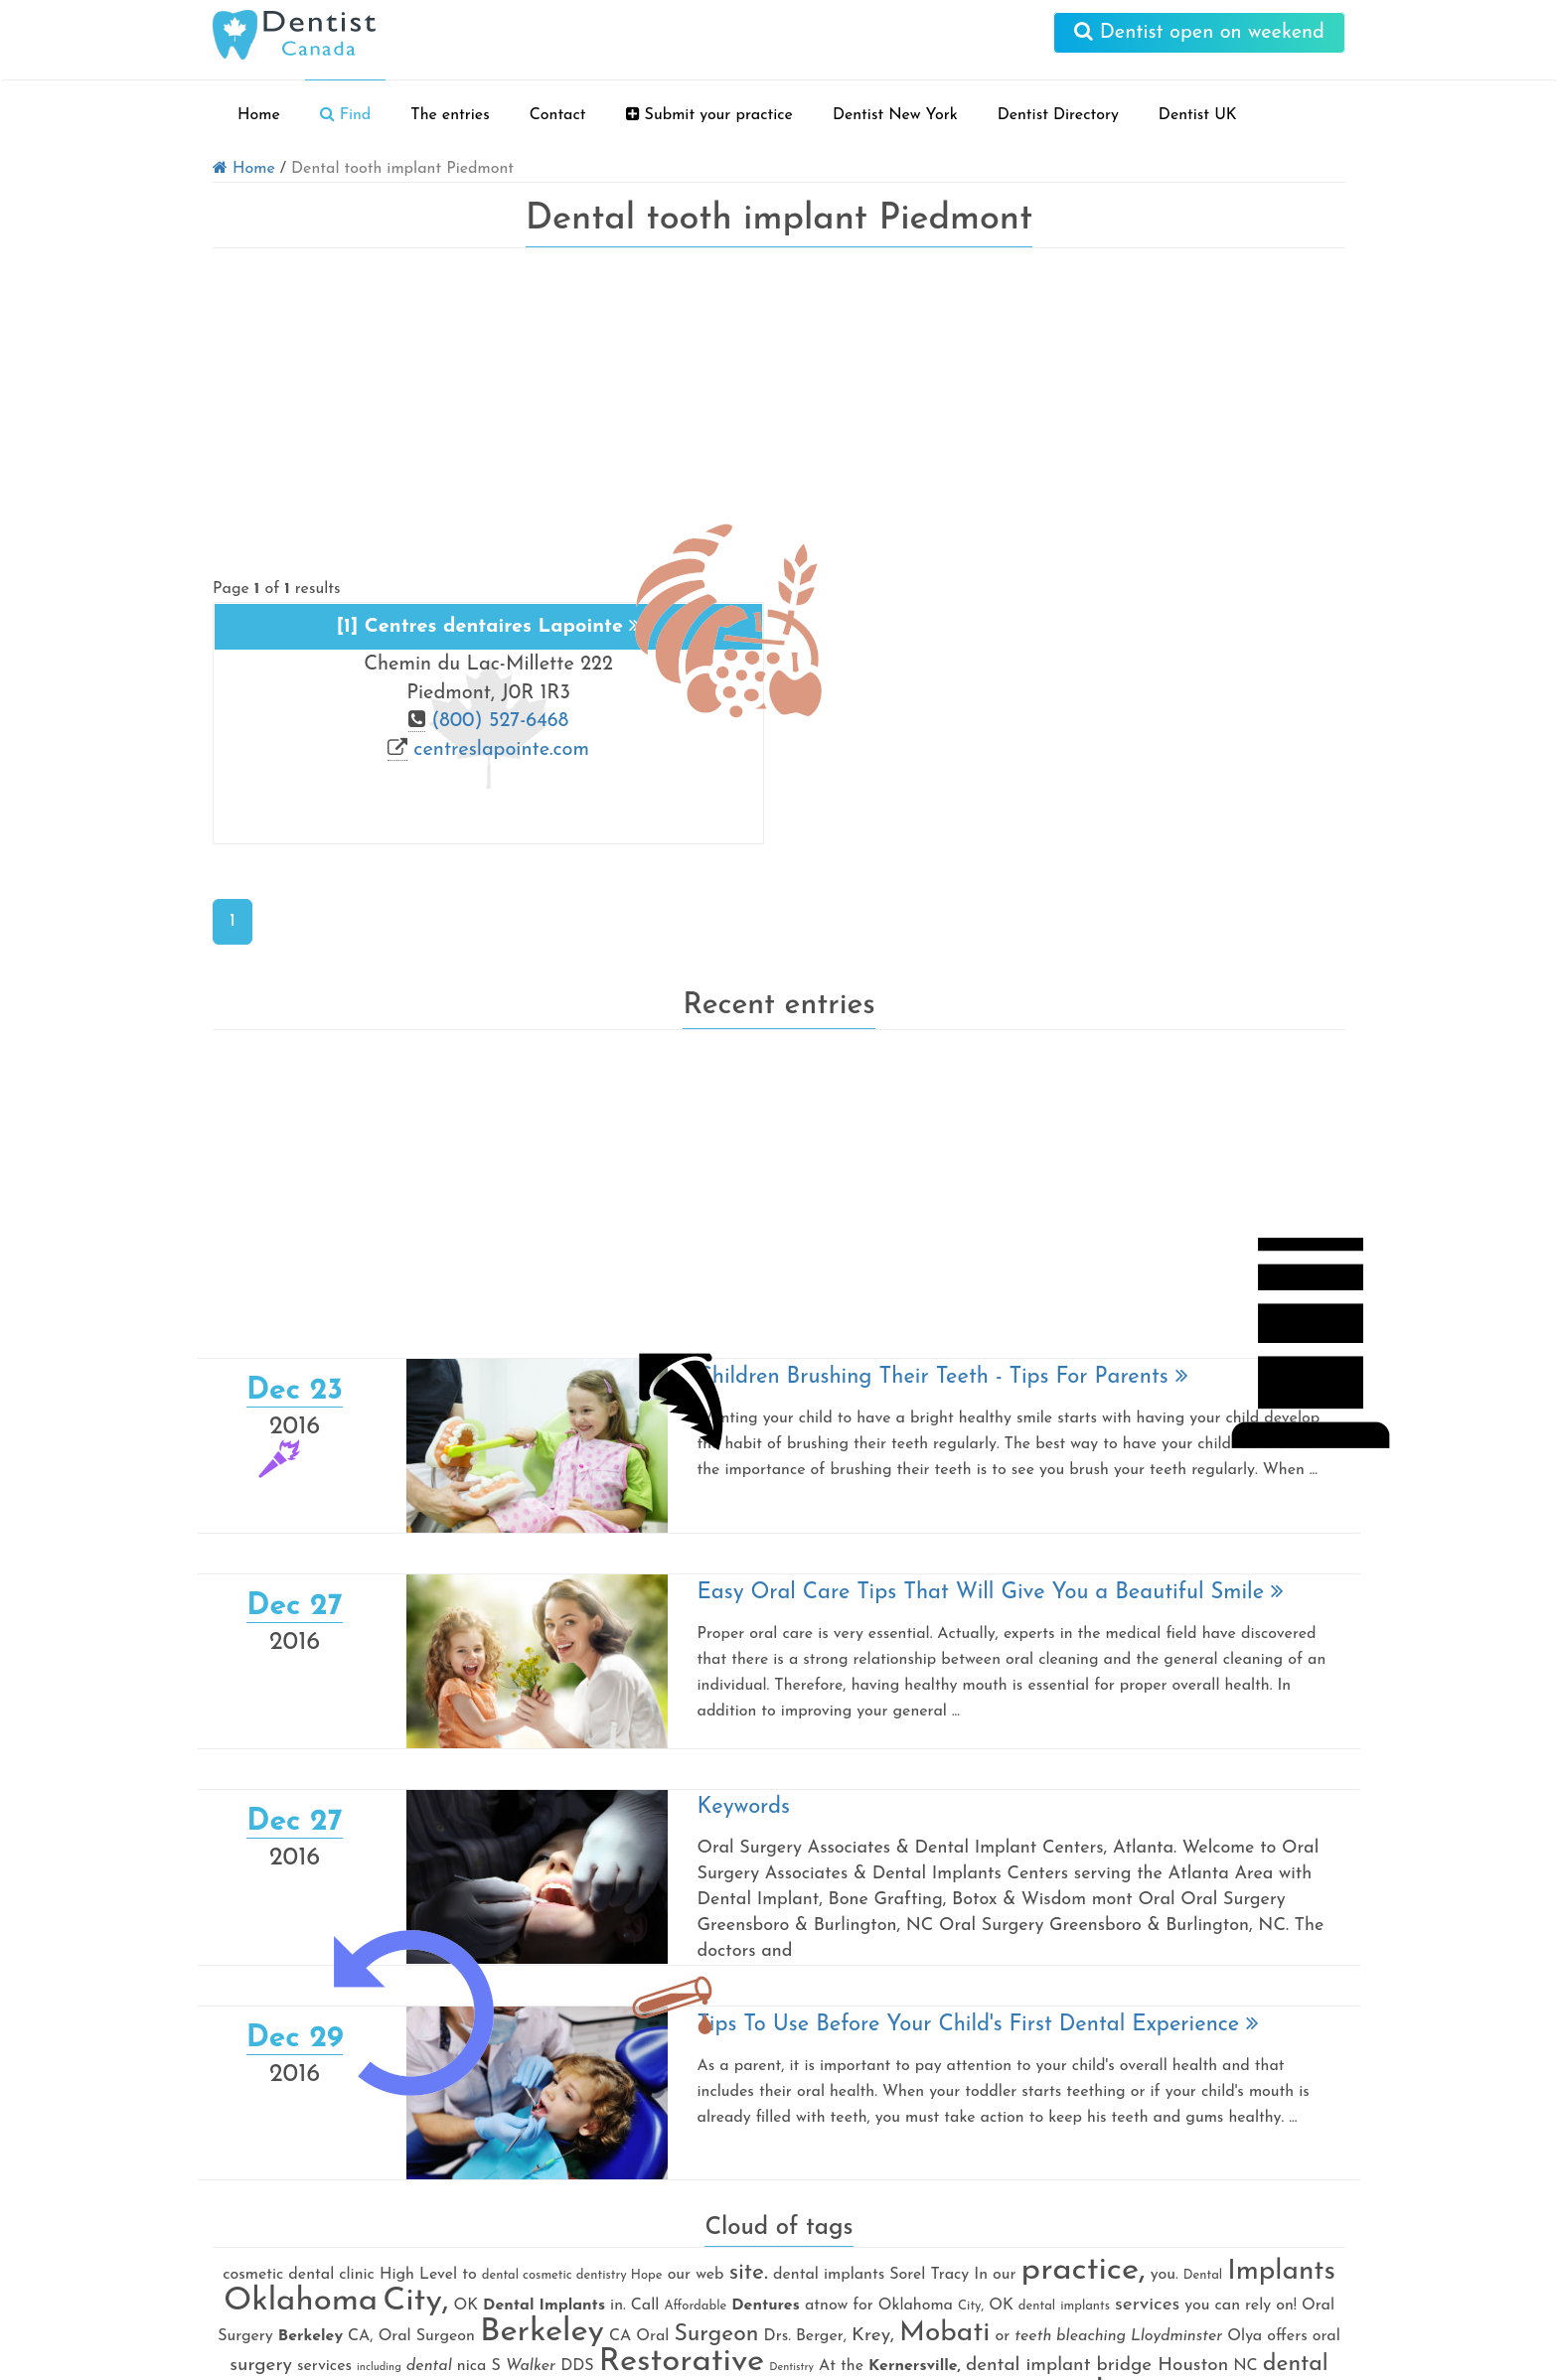 The height and width of the screenshot is (2380, 1558). Describe the element at coordinates (672, 2008) in the screenshot. I see `access chemistry or lab features` at that location.